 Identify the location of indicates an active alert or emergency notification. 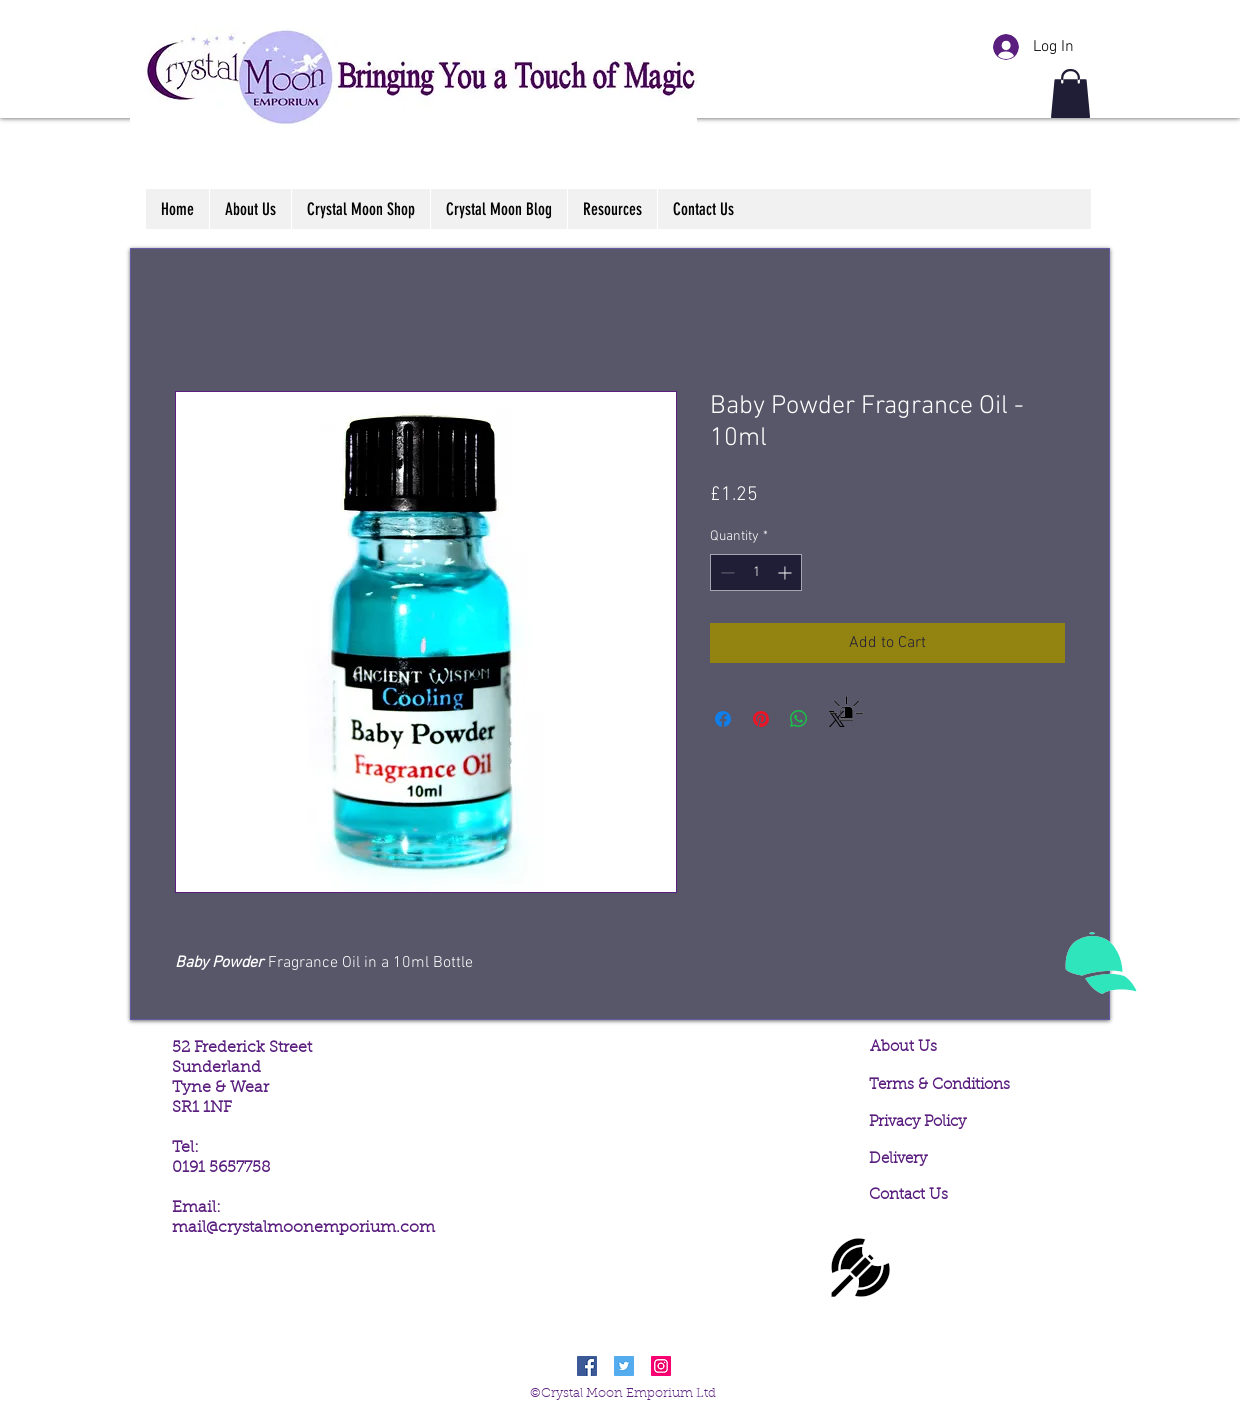
(846, 708).